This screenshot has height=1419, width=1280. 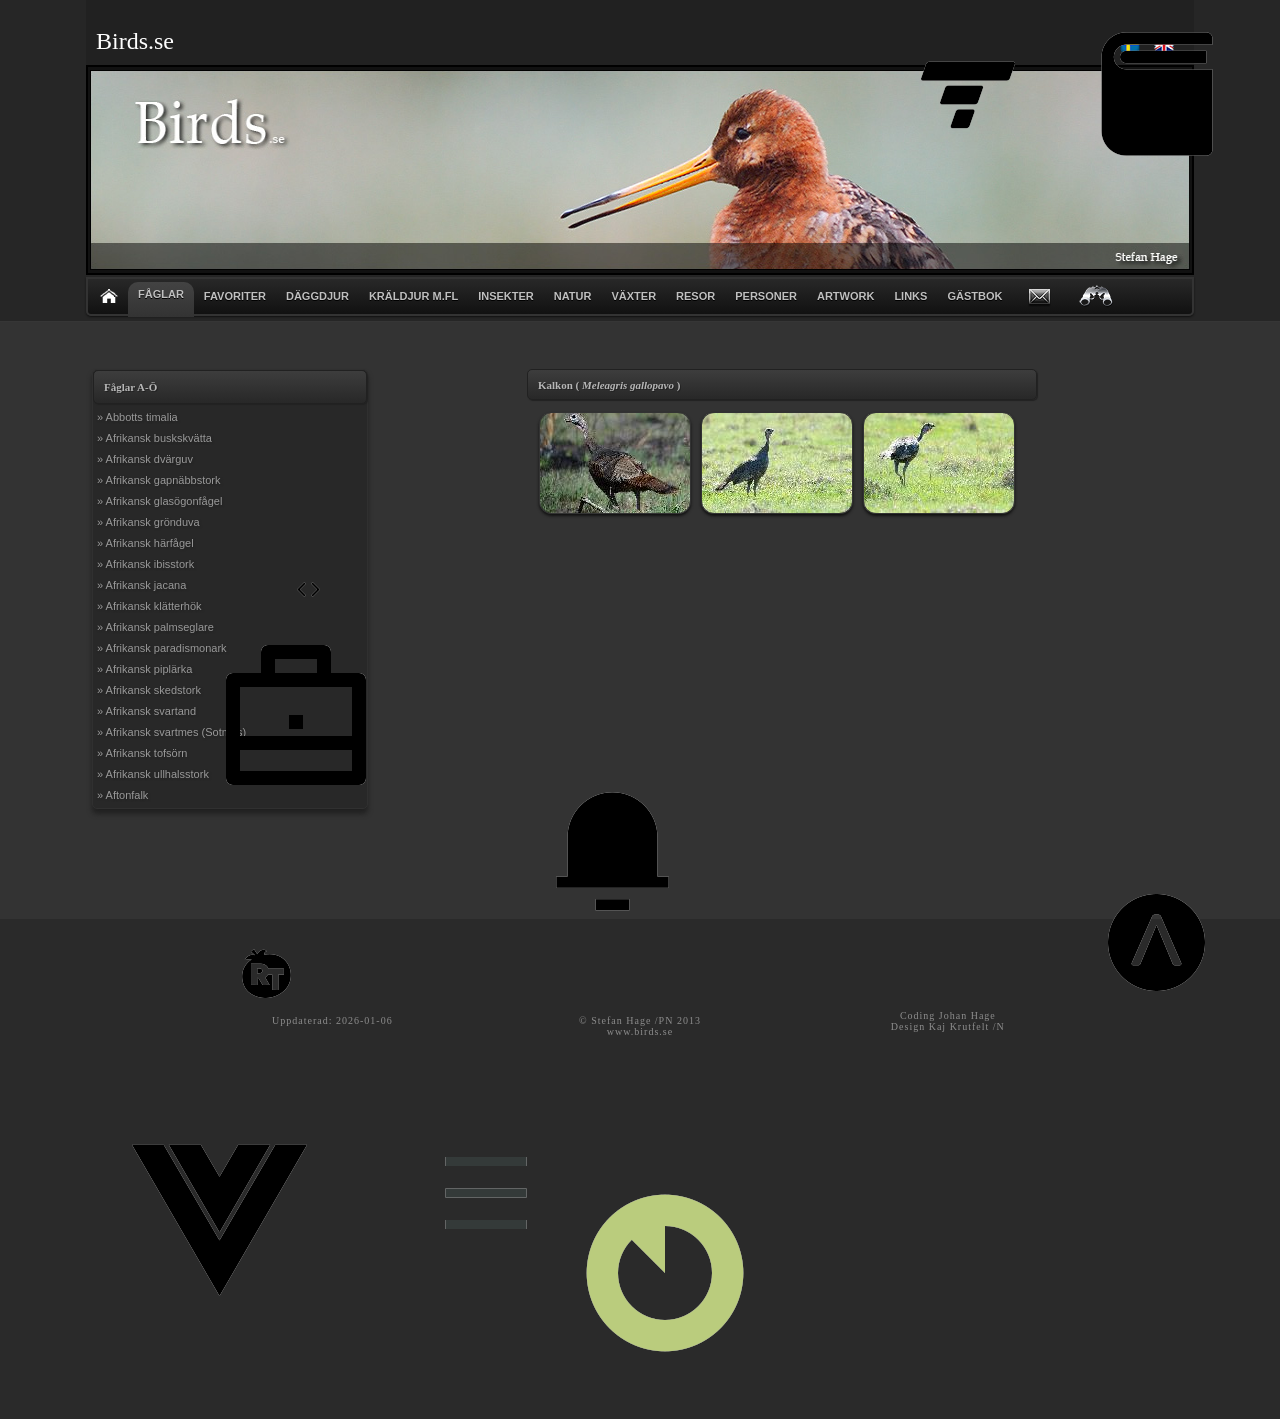 What do you see at coordinates (665, 1273) in the screenshot?
I see `loading progress indicator at approximately 70% complete` at bounding box center [665, 1273].